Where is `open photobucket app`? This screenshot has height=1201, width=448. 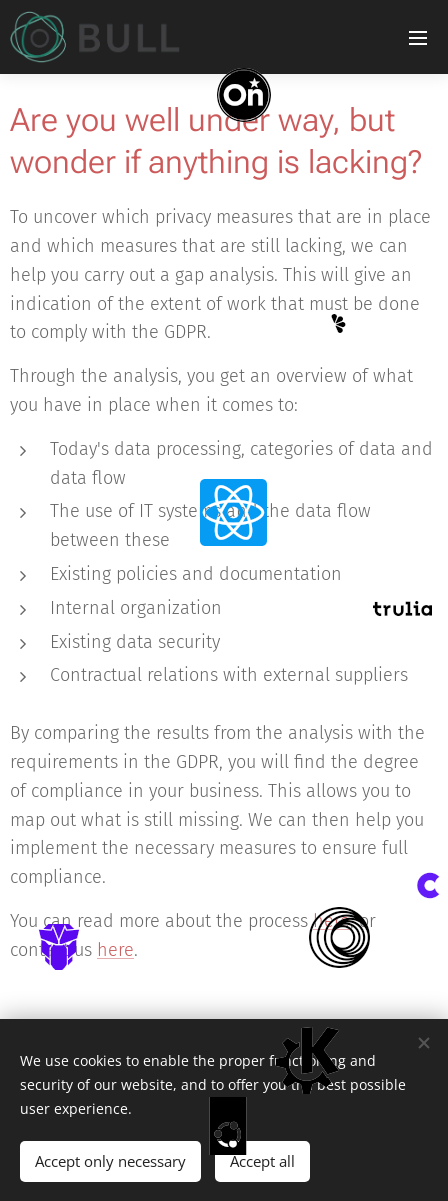
open photobucket app is located at coordinates (339, 937).